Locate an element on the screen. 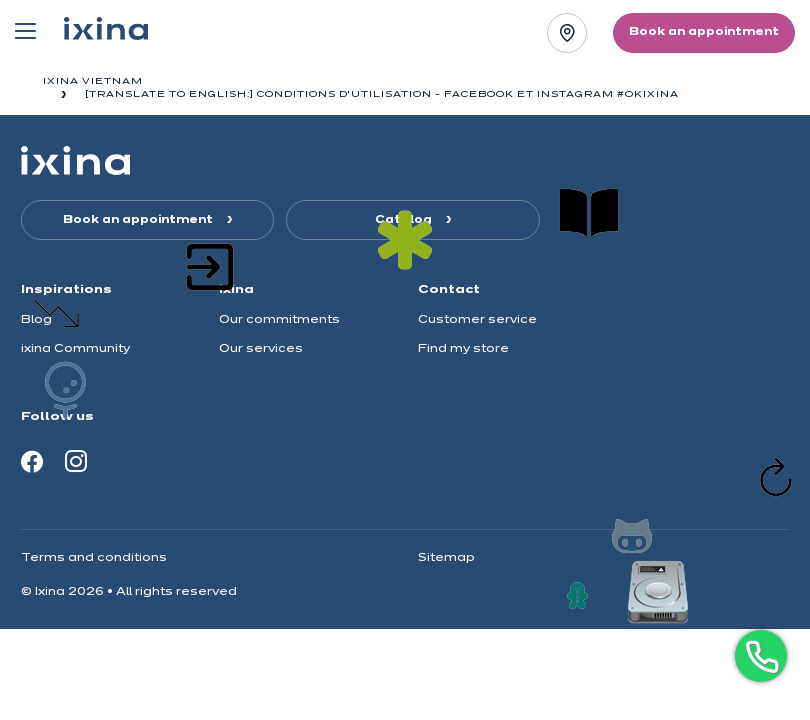  indicates a downward trend or decline in data is located at coordinates (56, 313).